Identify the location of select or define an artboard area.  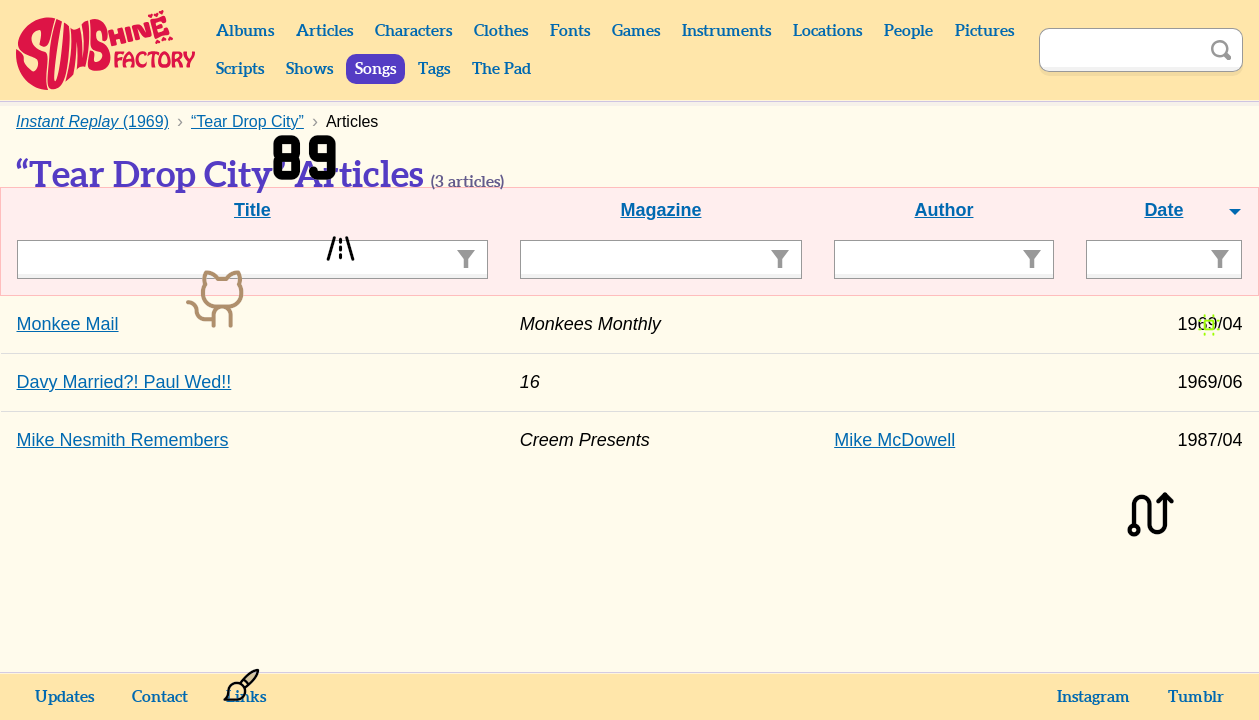
(1209, 325).